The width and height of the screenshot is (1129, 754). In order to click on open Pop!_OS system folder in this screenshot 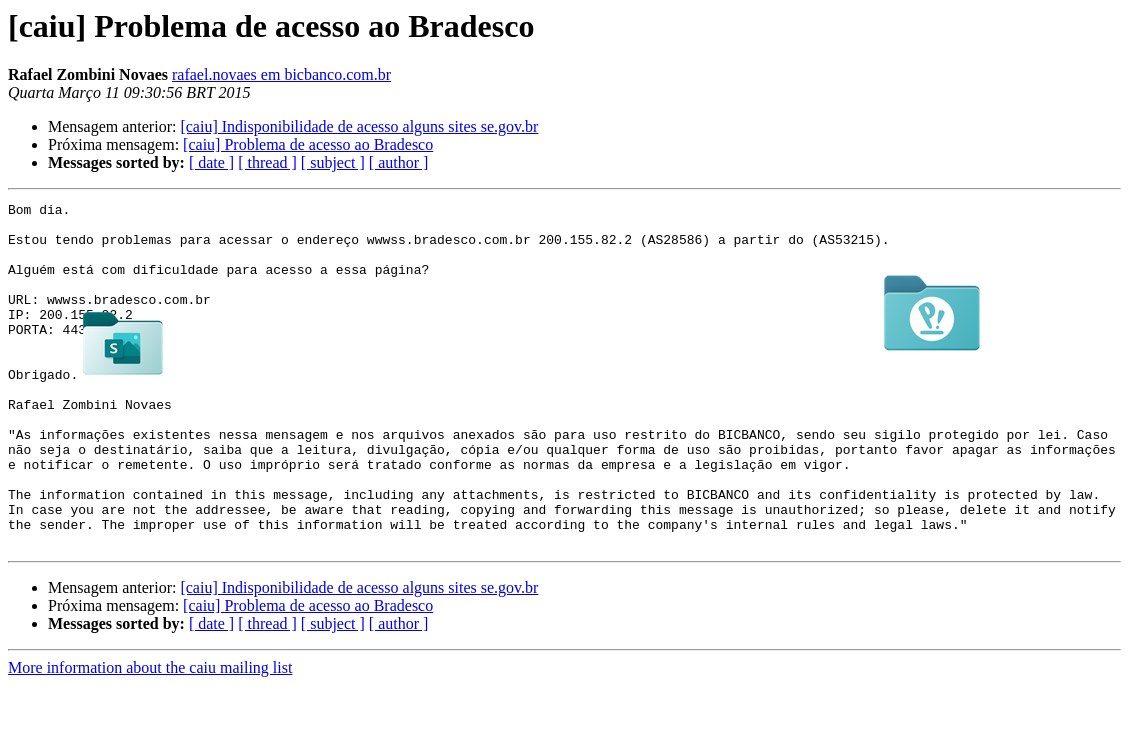, I will do `click(931, 315)`.